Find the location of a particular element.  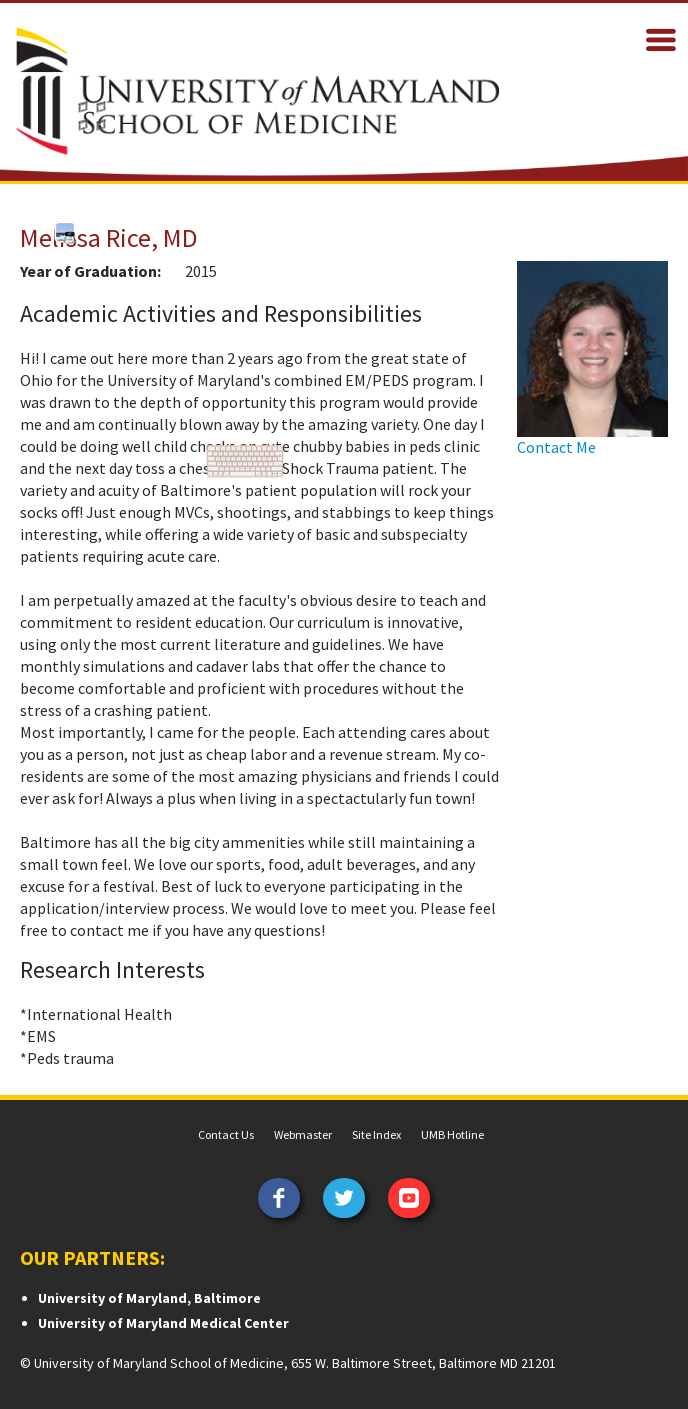

open preview app to view images and PDFs is located at coordinates (65, 232).